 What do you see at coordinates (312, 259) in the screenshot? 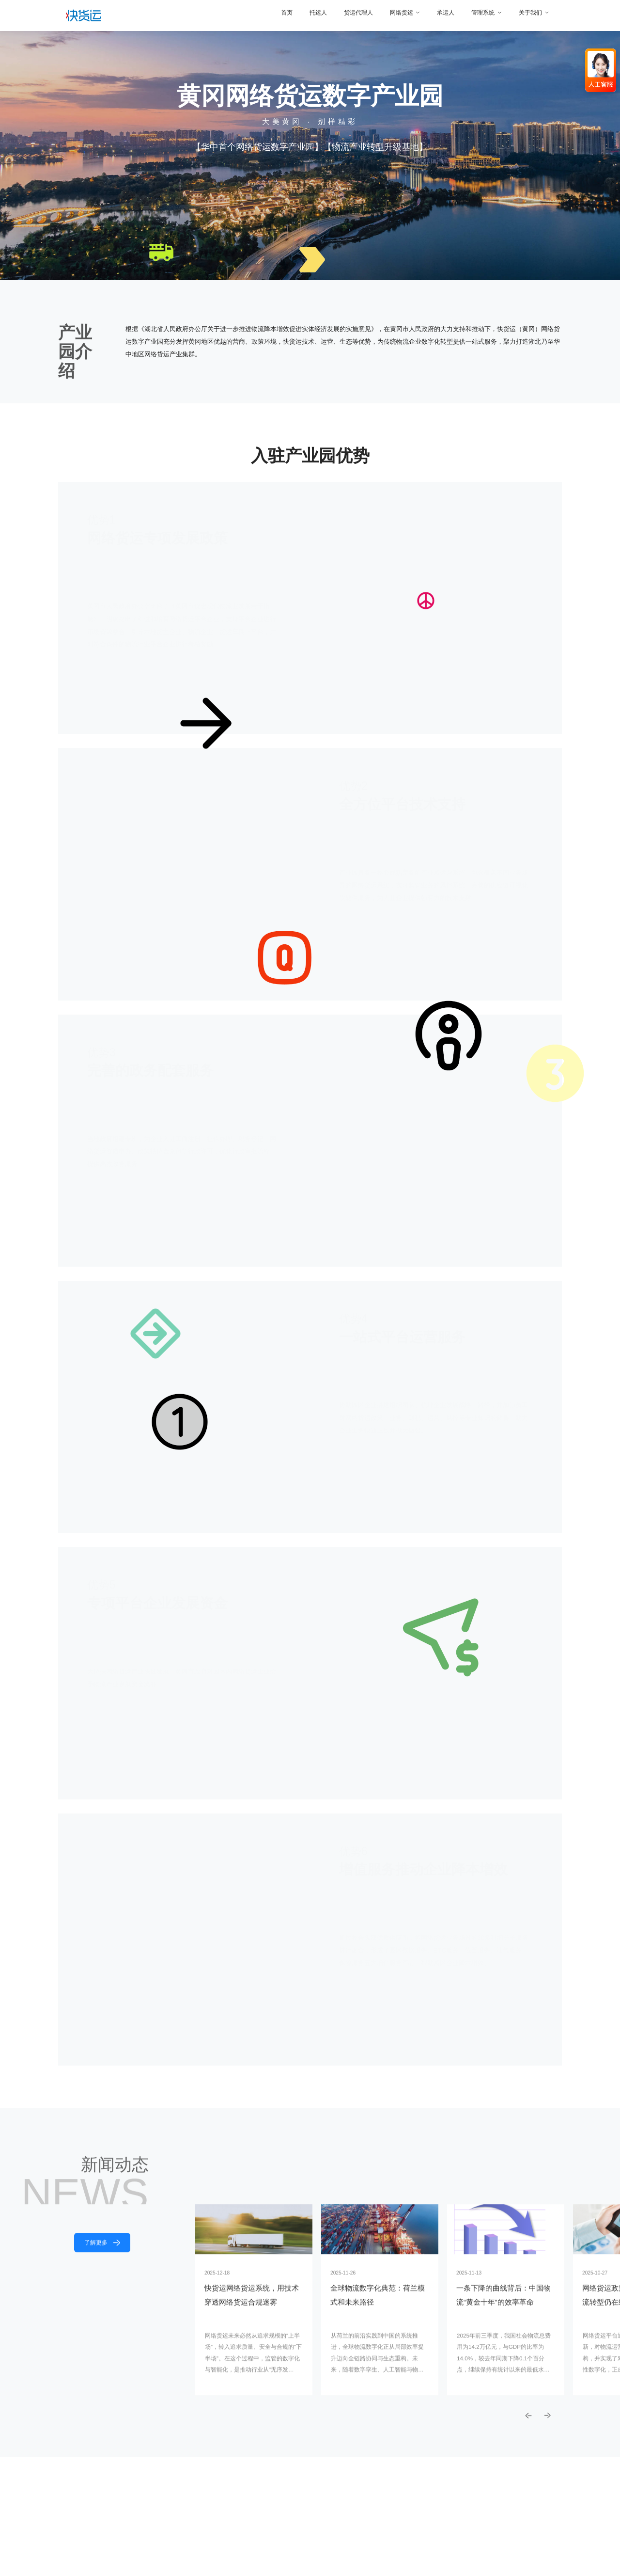
I see `navigate to the next item or step` at bounding box center [312, 259].